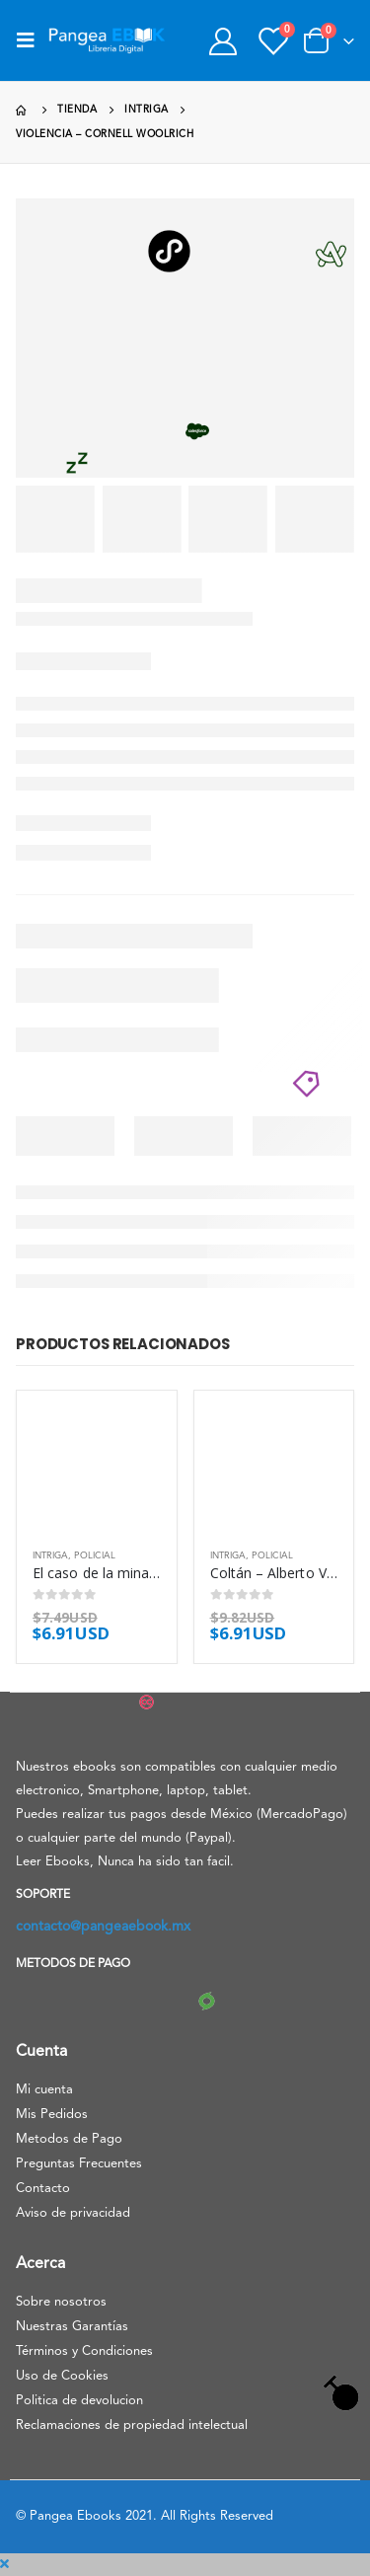 Image resolution: width=370 pixels, height=2576 pixels. What do you see at coordinates (331, 254) in the screenshot?
I see `open the Arc browser` at bounding box center [331, 254].